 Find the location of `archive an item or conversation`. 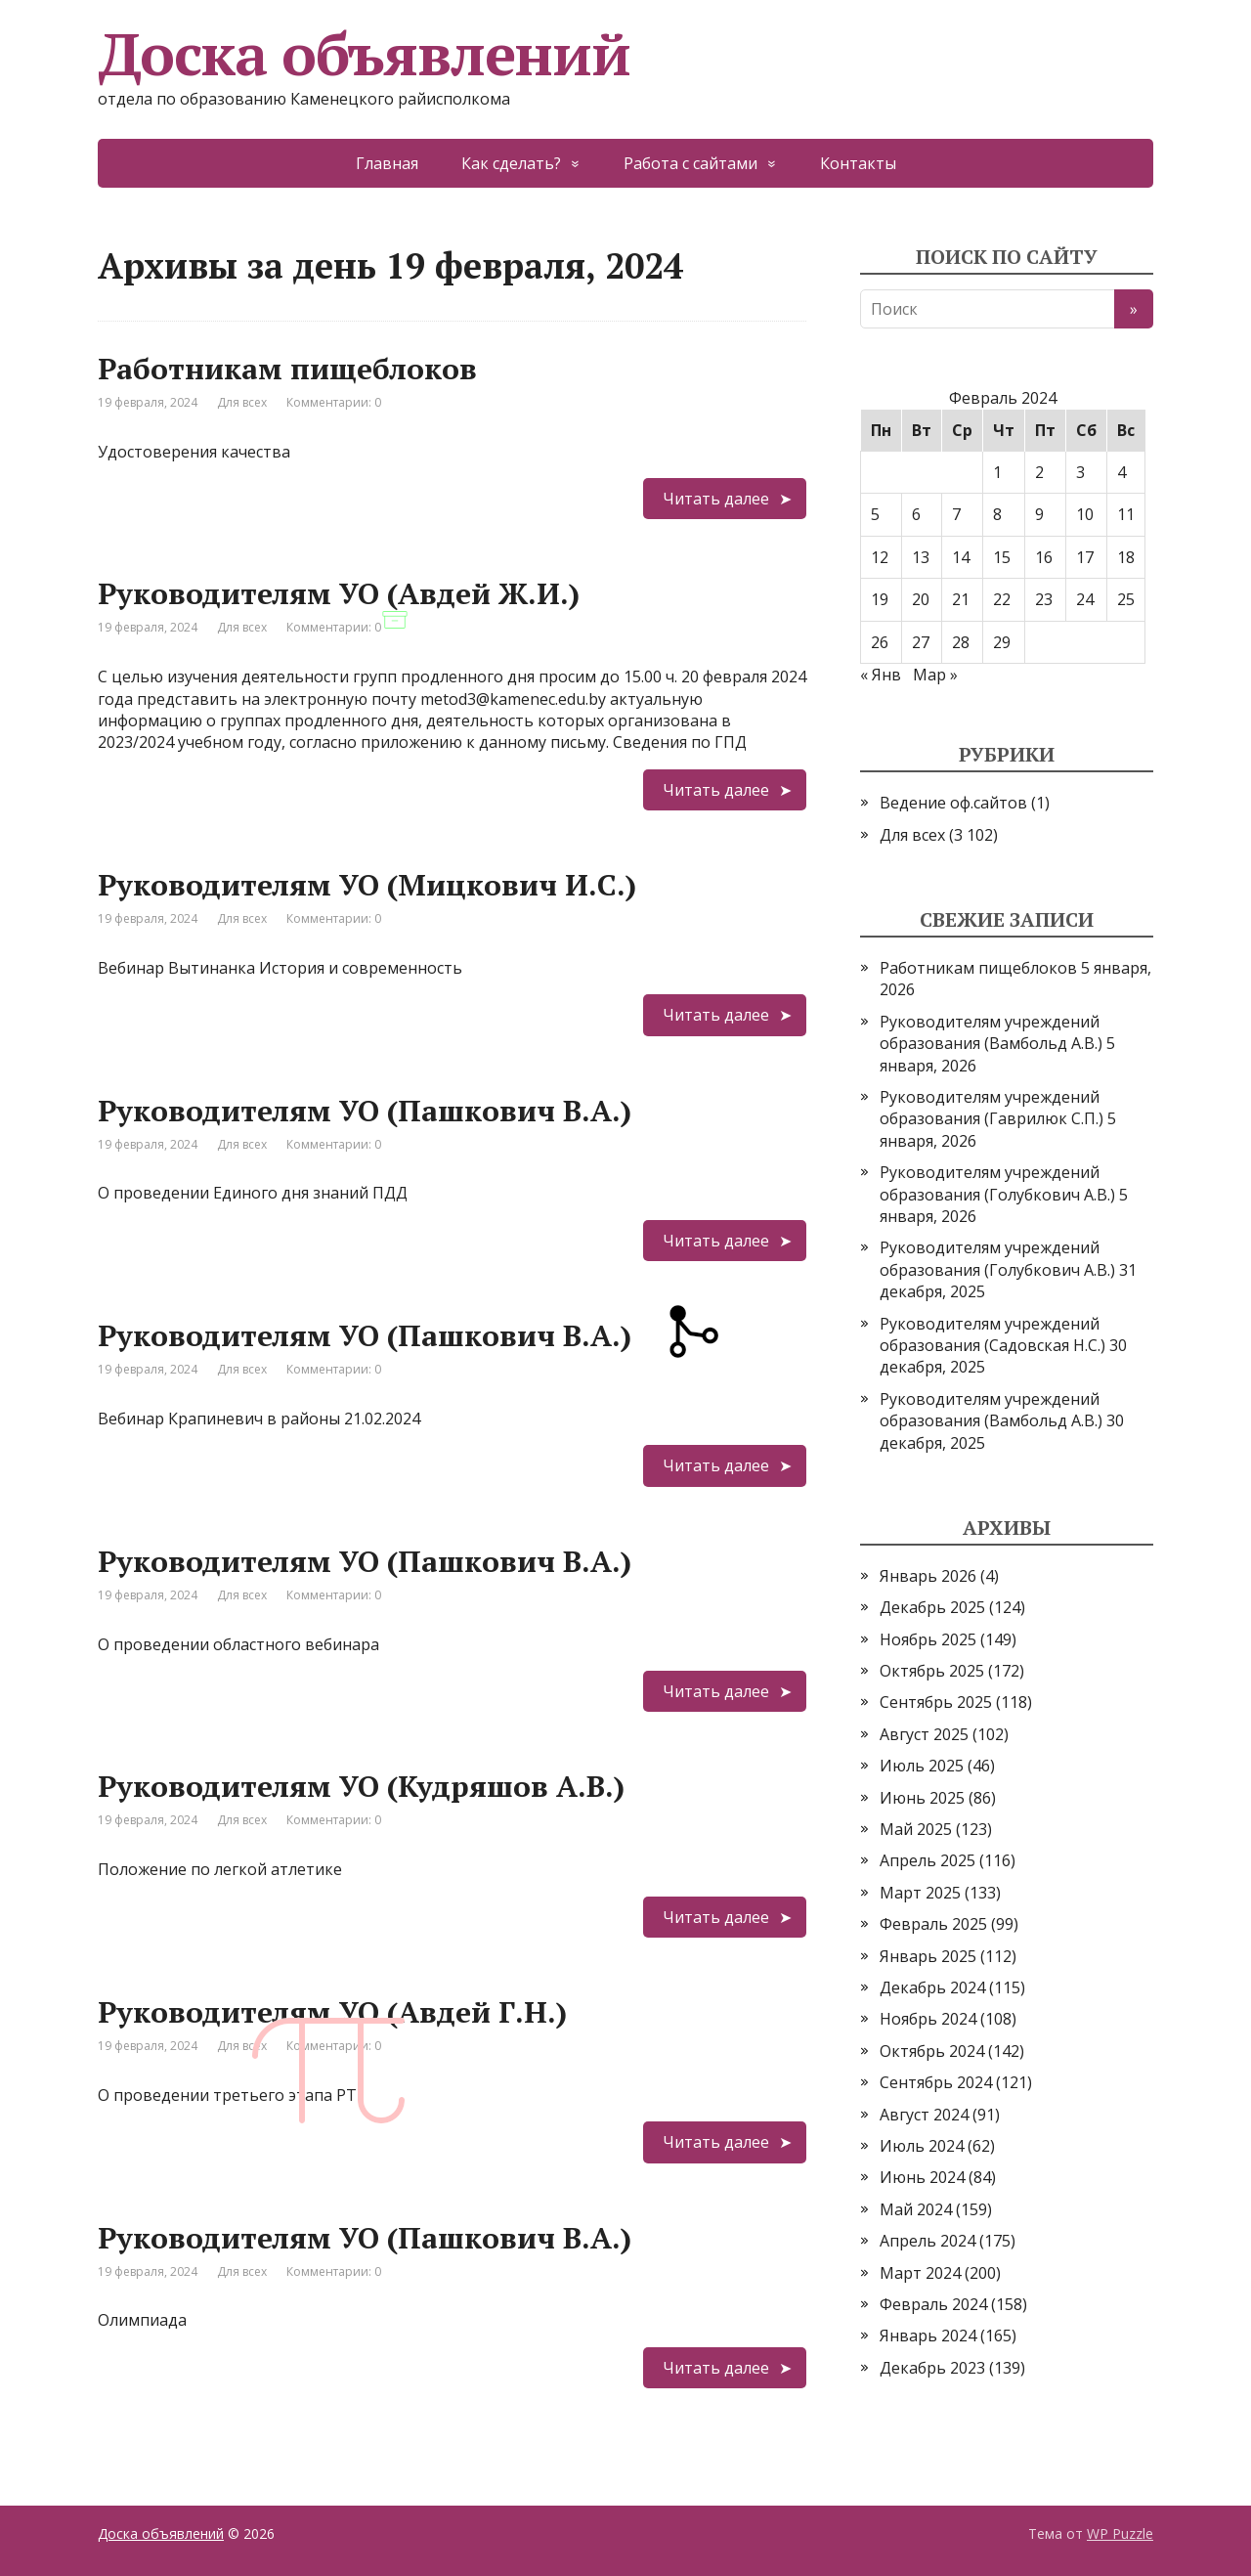

archive an item or conversation is located at coordinates (395, 620).